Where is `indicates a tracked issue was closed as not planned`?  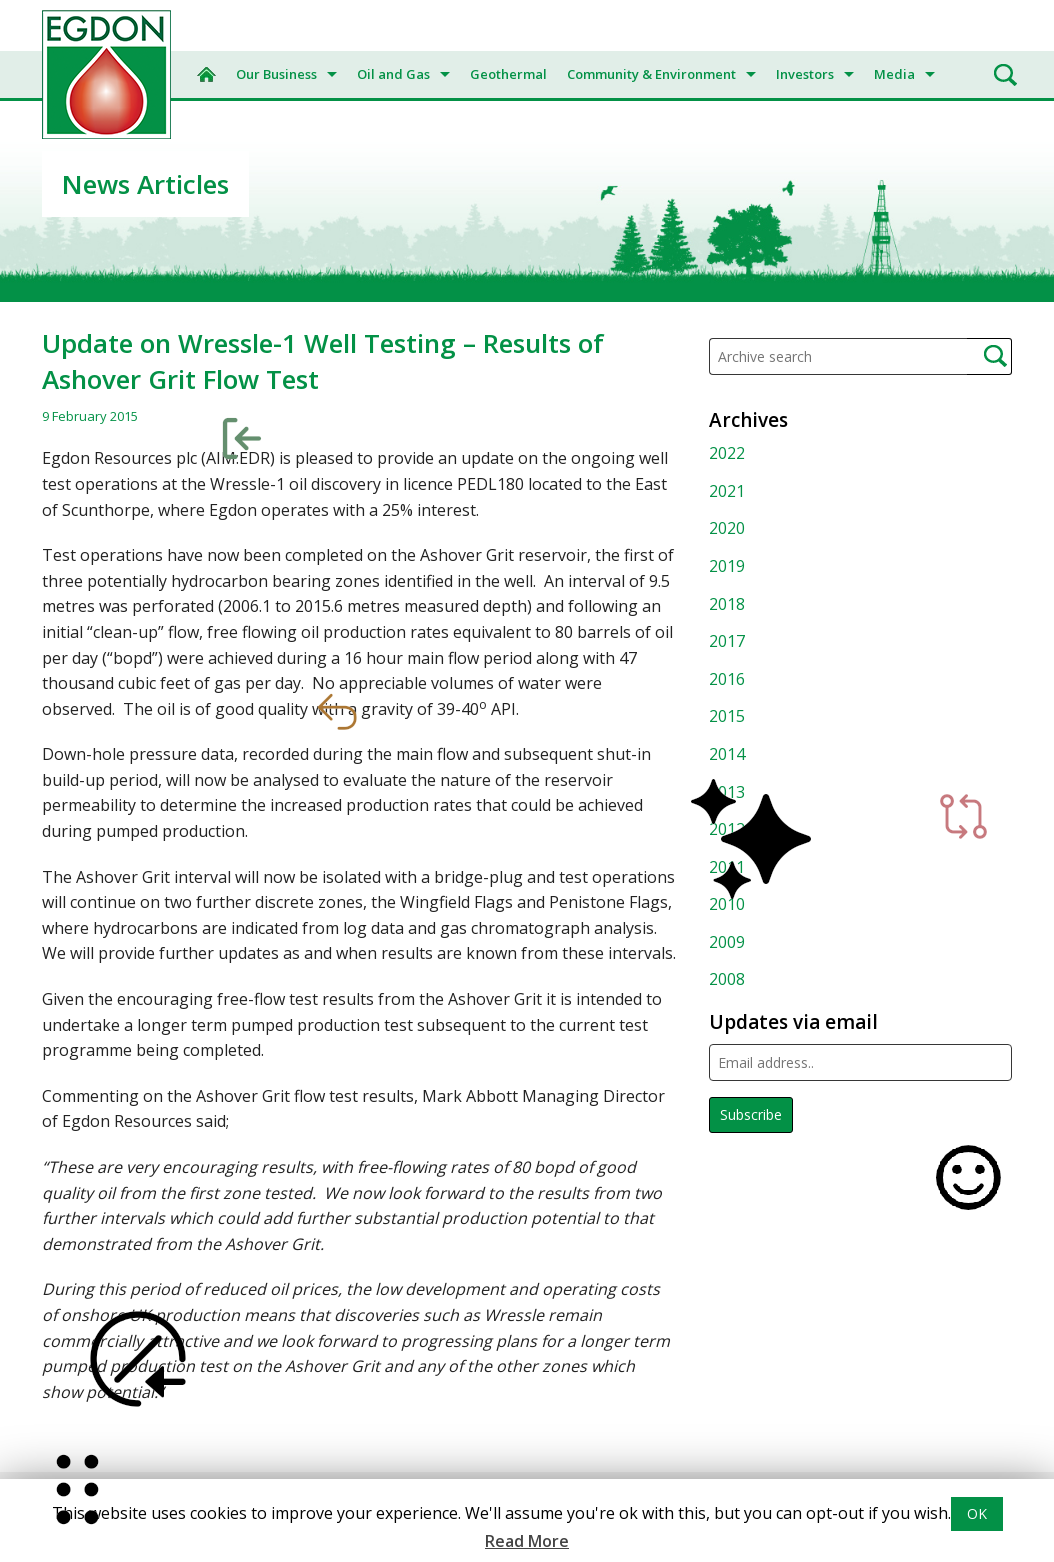 indicates a tracked issue was closed as not planned is located at coordinates (138, 1359).